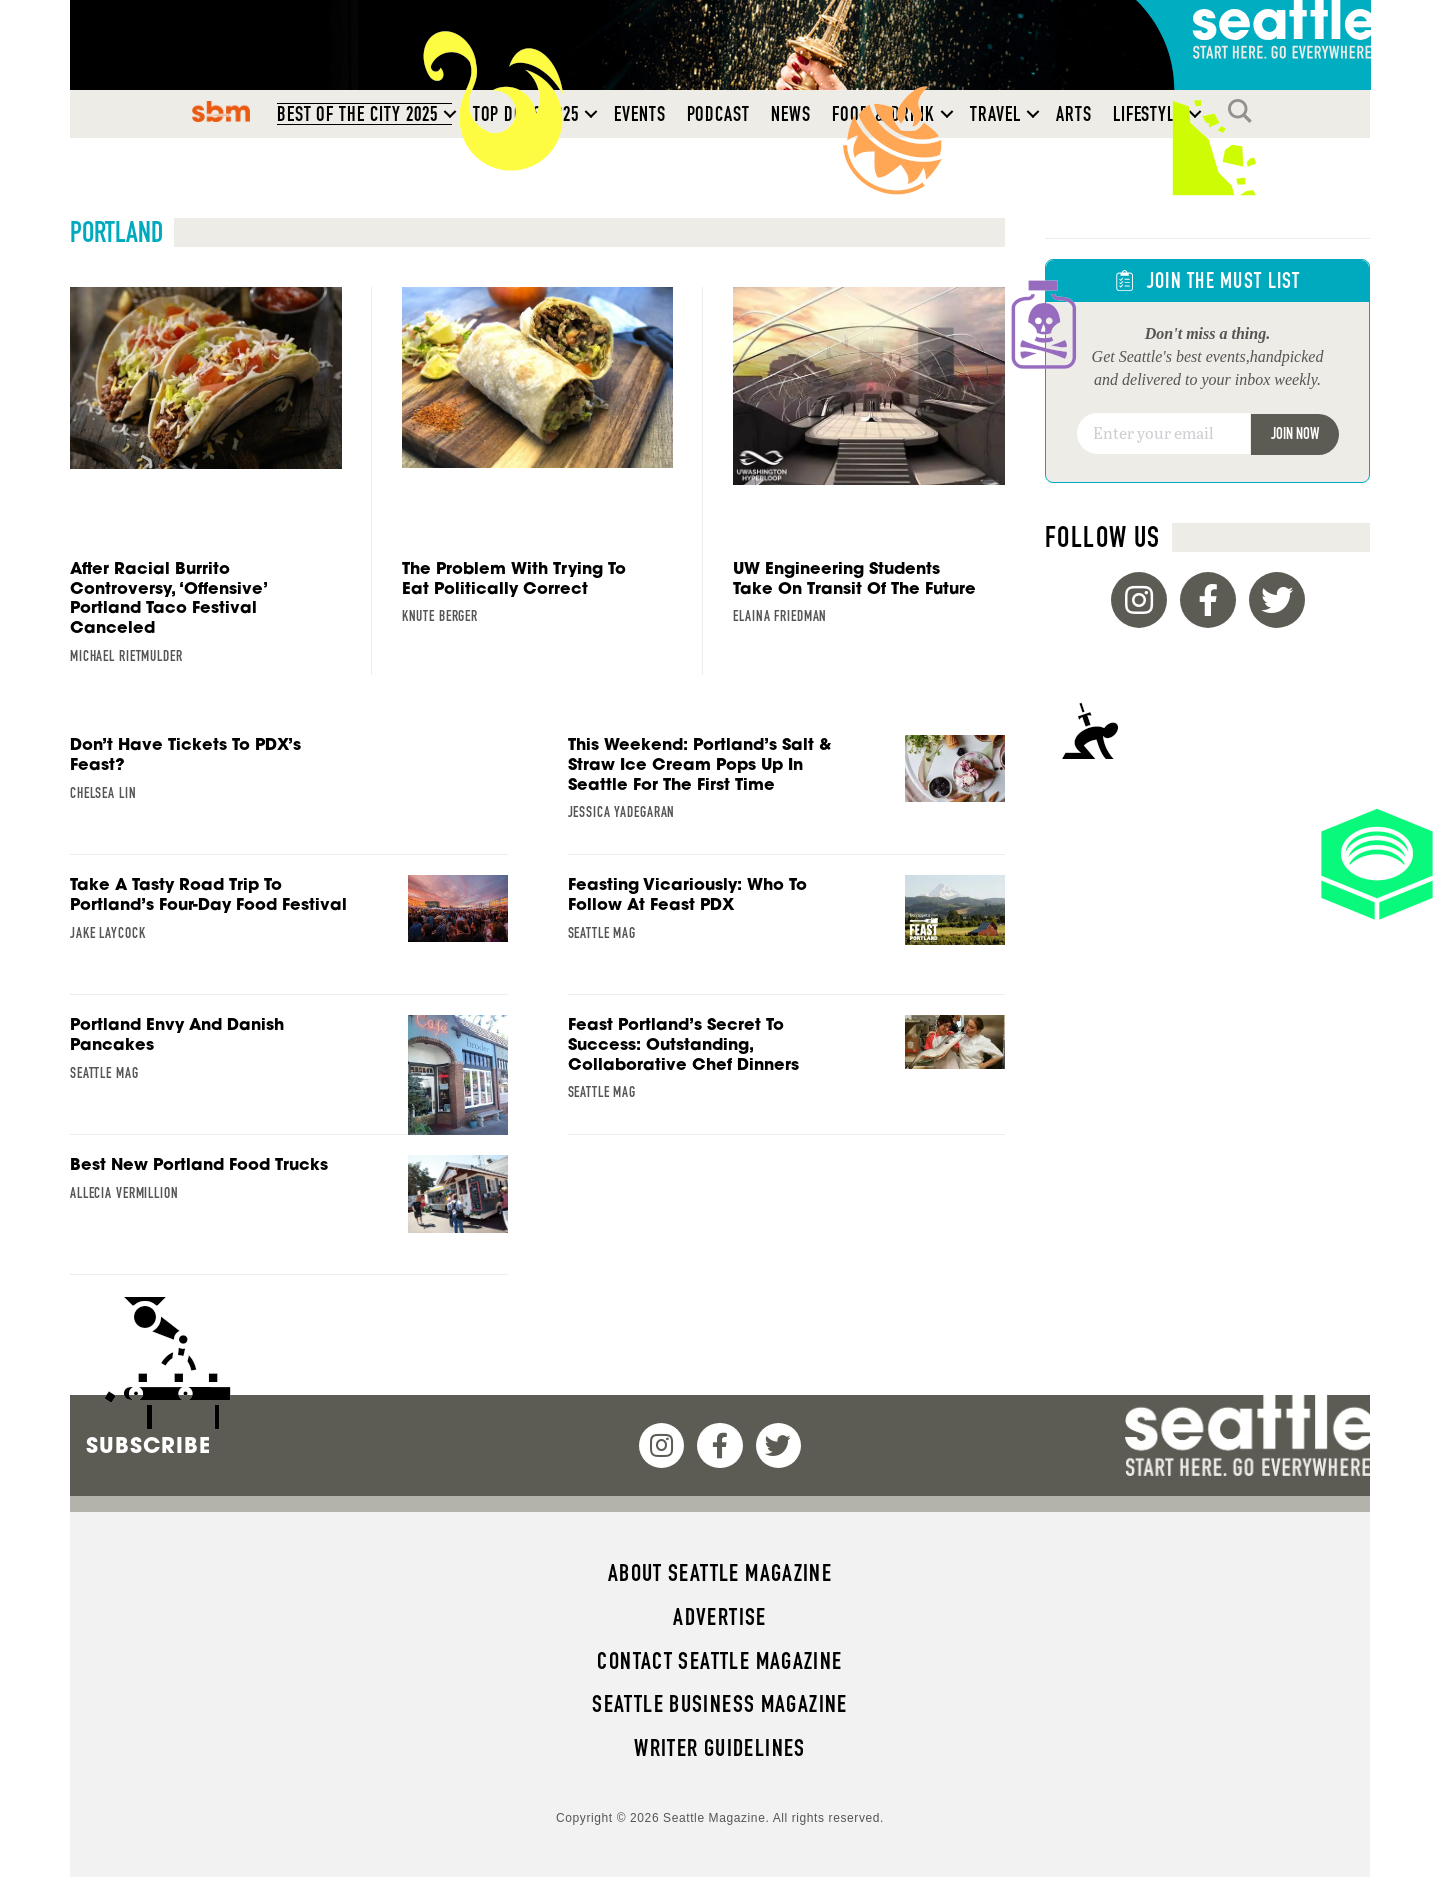  I want to click on access automation or manufacturing settings, so click(163, 1362).